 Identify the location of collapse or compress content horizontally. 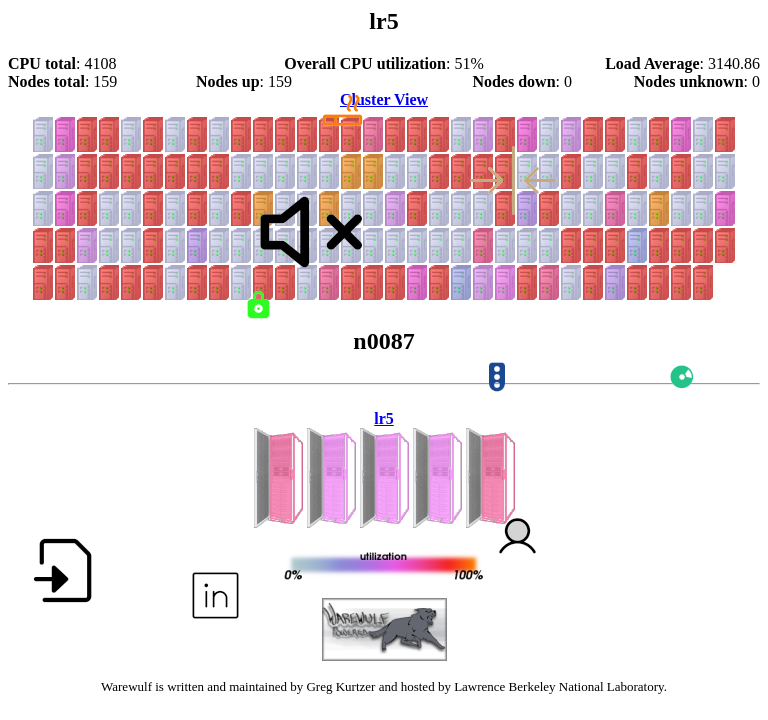
(513, 180).